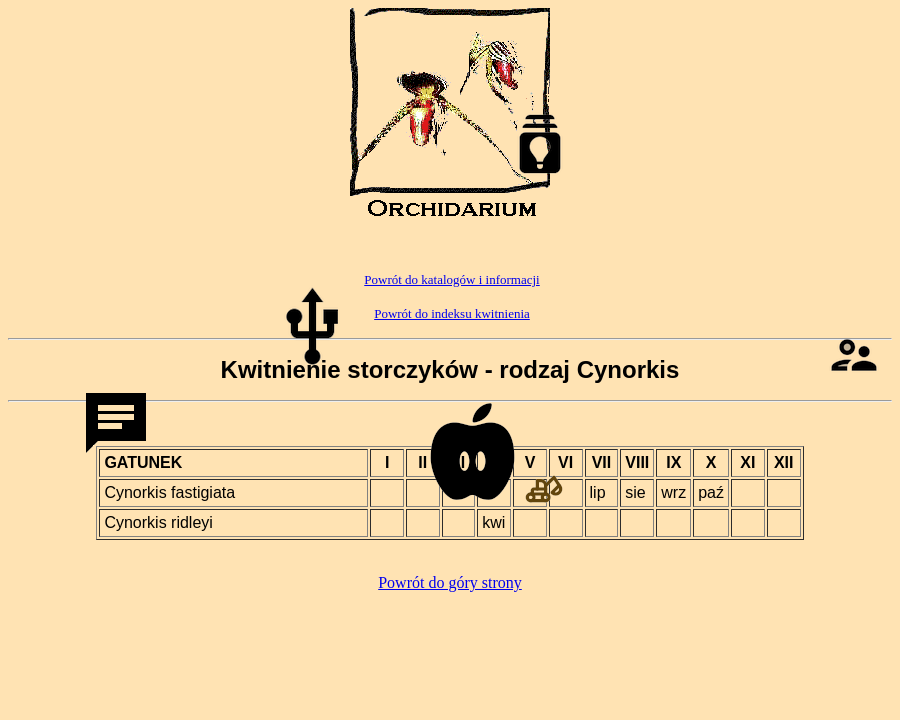 The image size is (900, 720). I want to click on open chat or messaging, so click(116, 423).